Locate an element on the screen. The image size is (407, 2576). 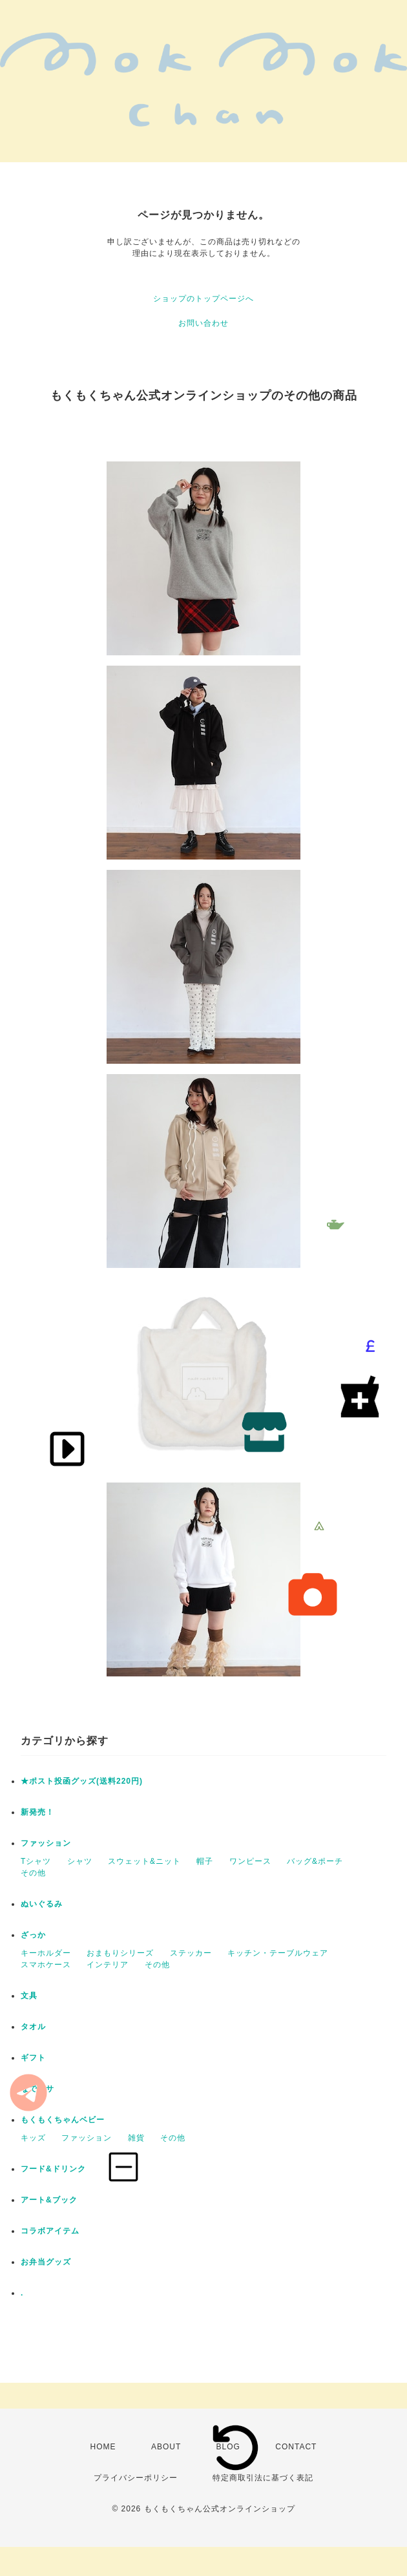
play media or start video is located at coordinates (67, 1449).